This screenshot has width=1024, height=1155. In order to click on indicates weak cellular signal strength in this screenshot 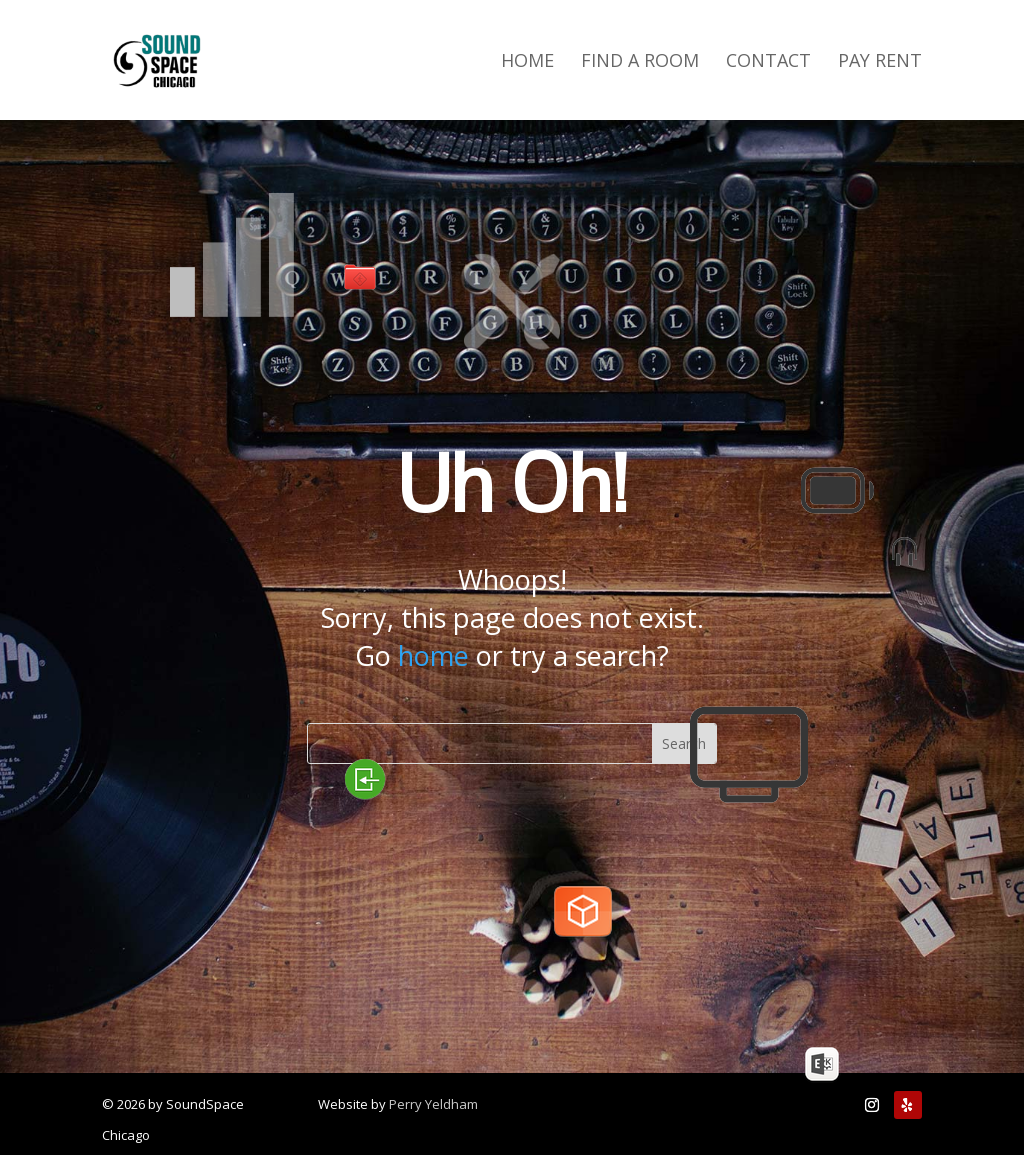, I will do `click(236, 259)`.